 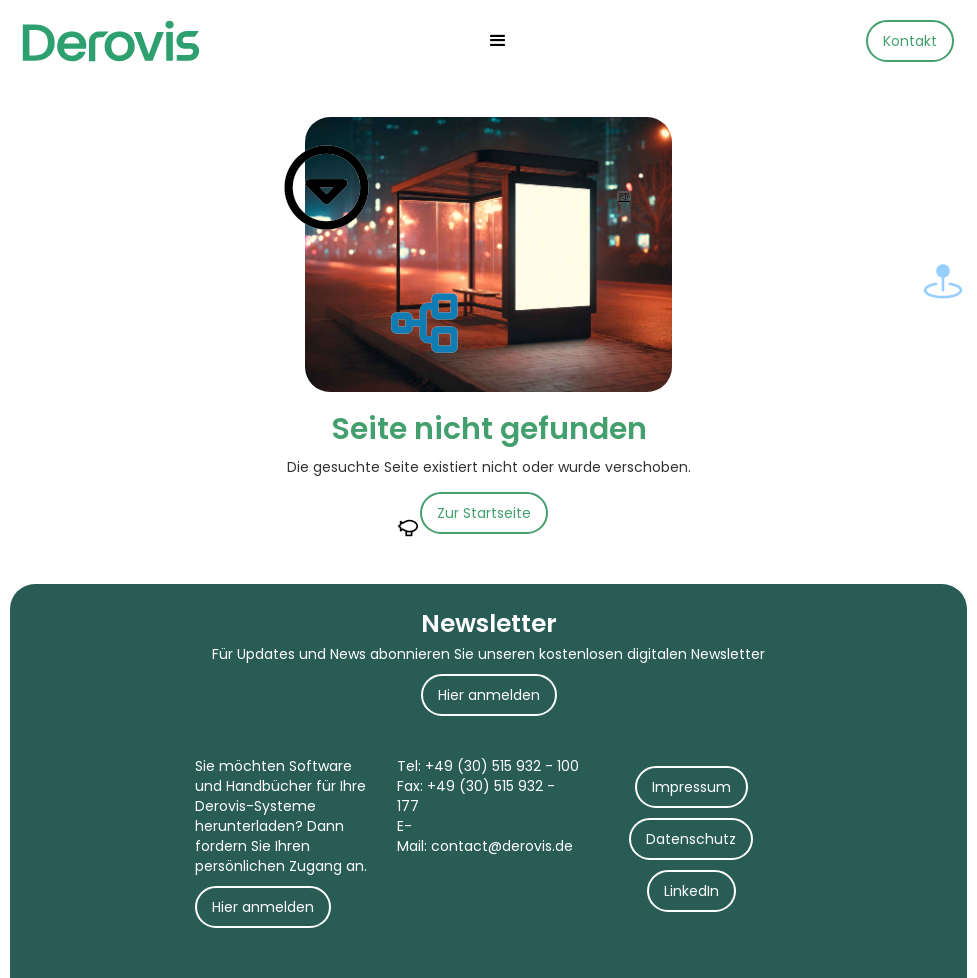 What do you see at coordinates (428, 323) in the screenshot?
I see `view hierarchical data structure` at bounding box center [428, 323].